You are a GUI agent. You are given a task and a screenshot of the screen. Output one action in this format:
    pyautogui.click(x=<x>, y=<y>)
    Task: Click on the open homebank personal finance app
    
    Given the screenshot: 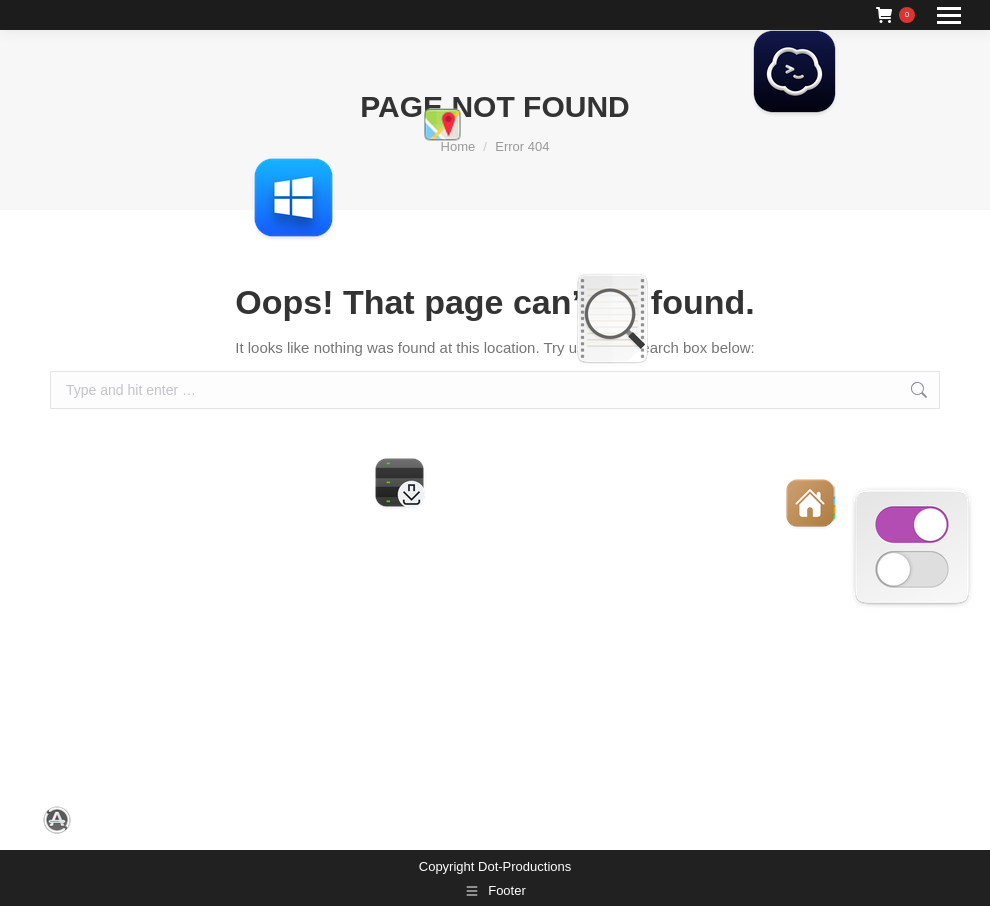 What is the action you would take?
    pyautogui.click(x=810, y=503)
    